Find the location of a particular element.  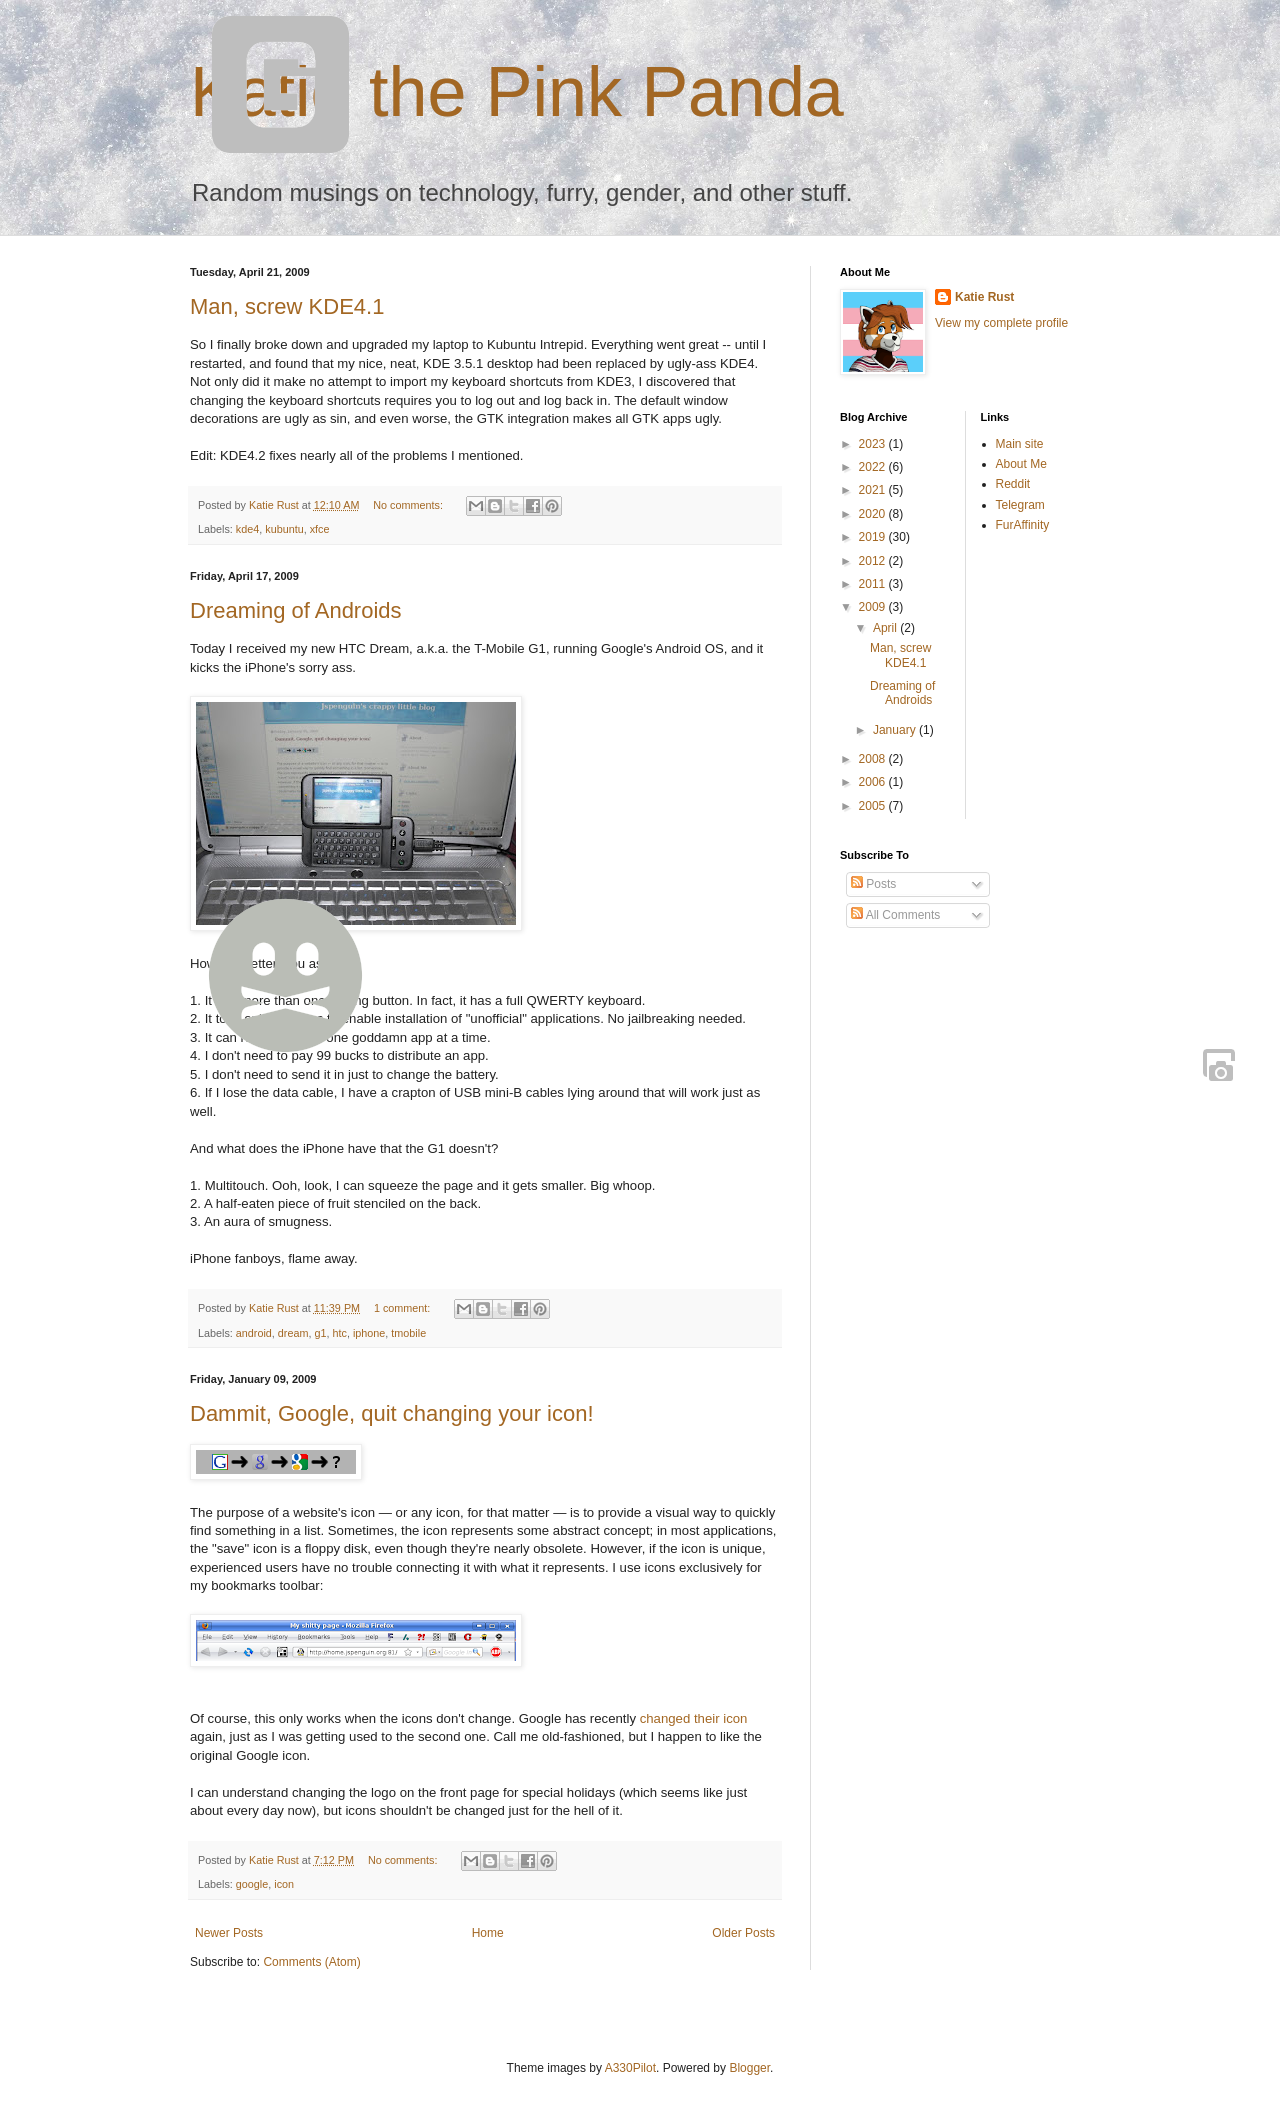

indicates GPRS mobile data connection is located at coordinates (280, 84).